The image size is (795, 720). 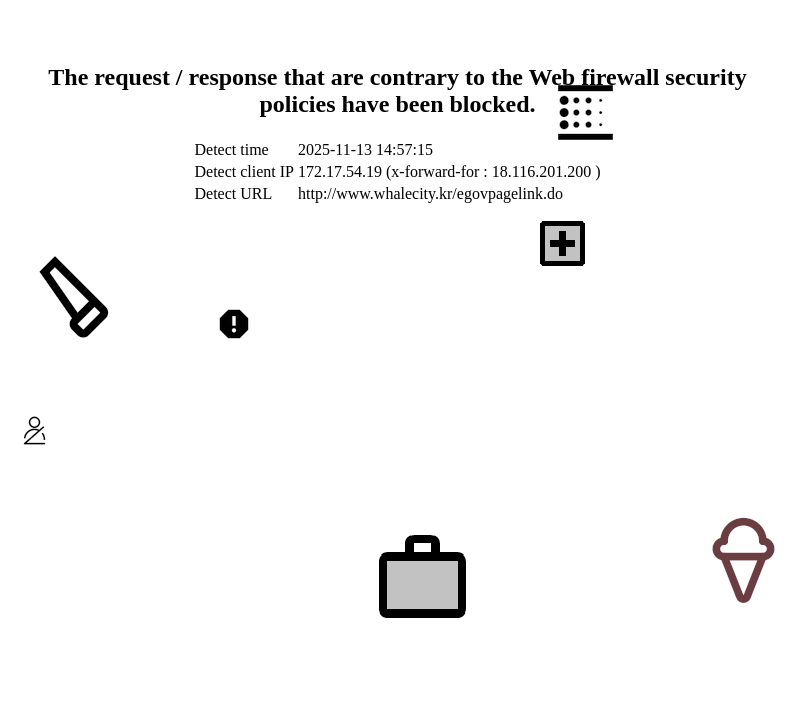 What do you see at coordinates (422, 578) in the screenshot?
I see `access work-related files or documents` at bounding box center [422, 578].